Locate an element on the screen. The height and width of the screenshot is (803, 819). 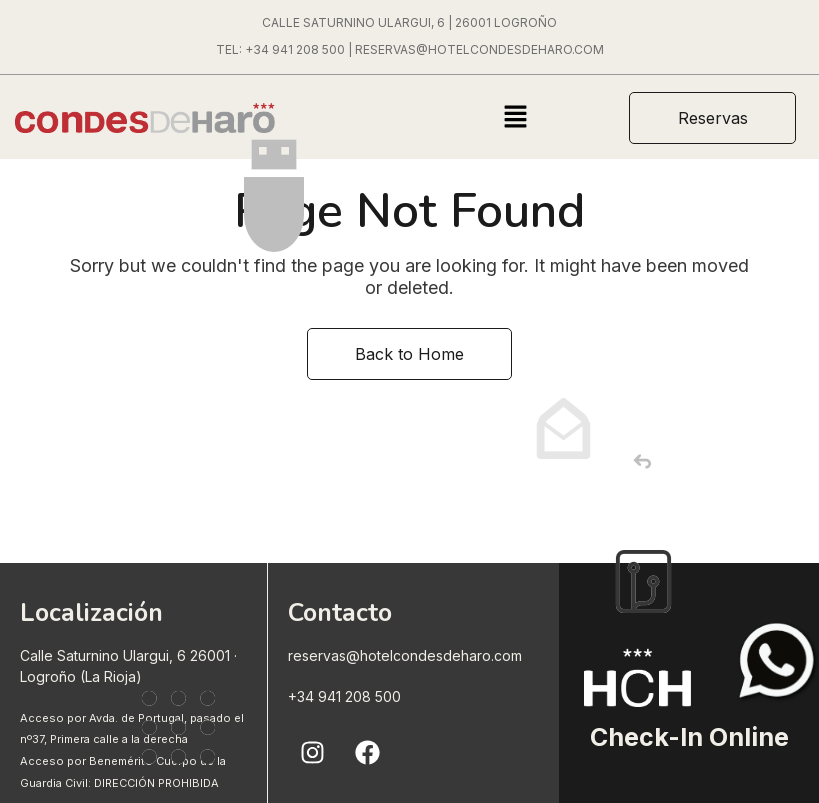
indicates a message has been read is located at coordinates (563, 428).